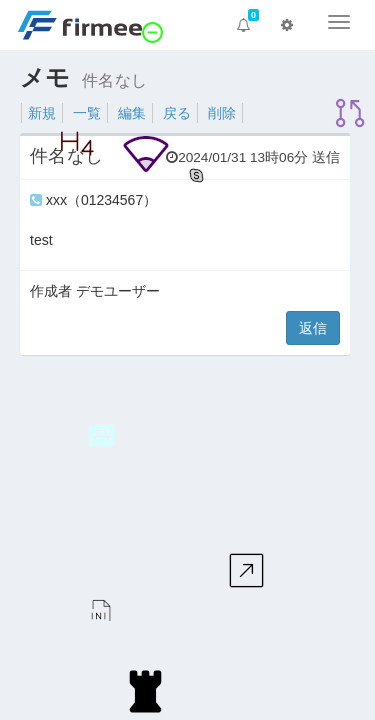  Describe the element at coordinates (101, 610) in the screenshot. I see `view or open an INI configuration file` at that location.